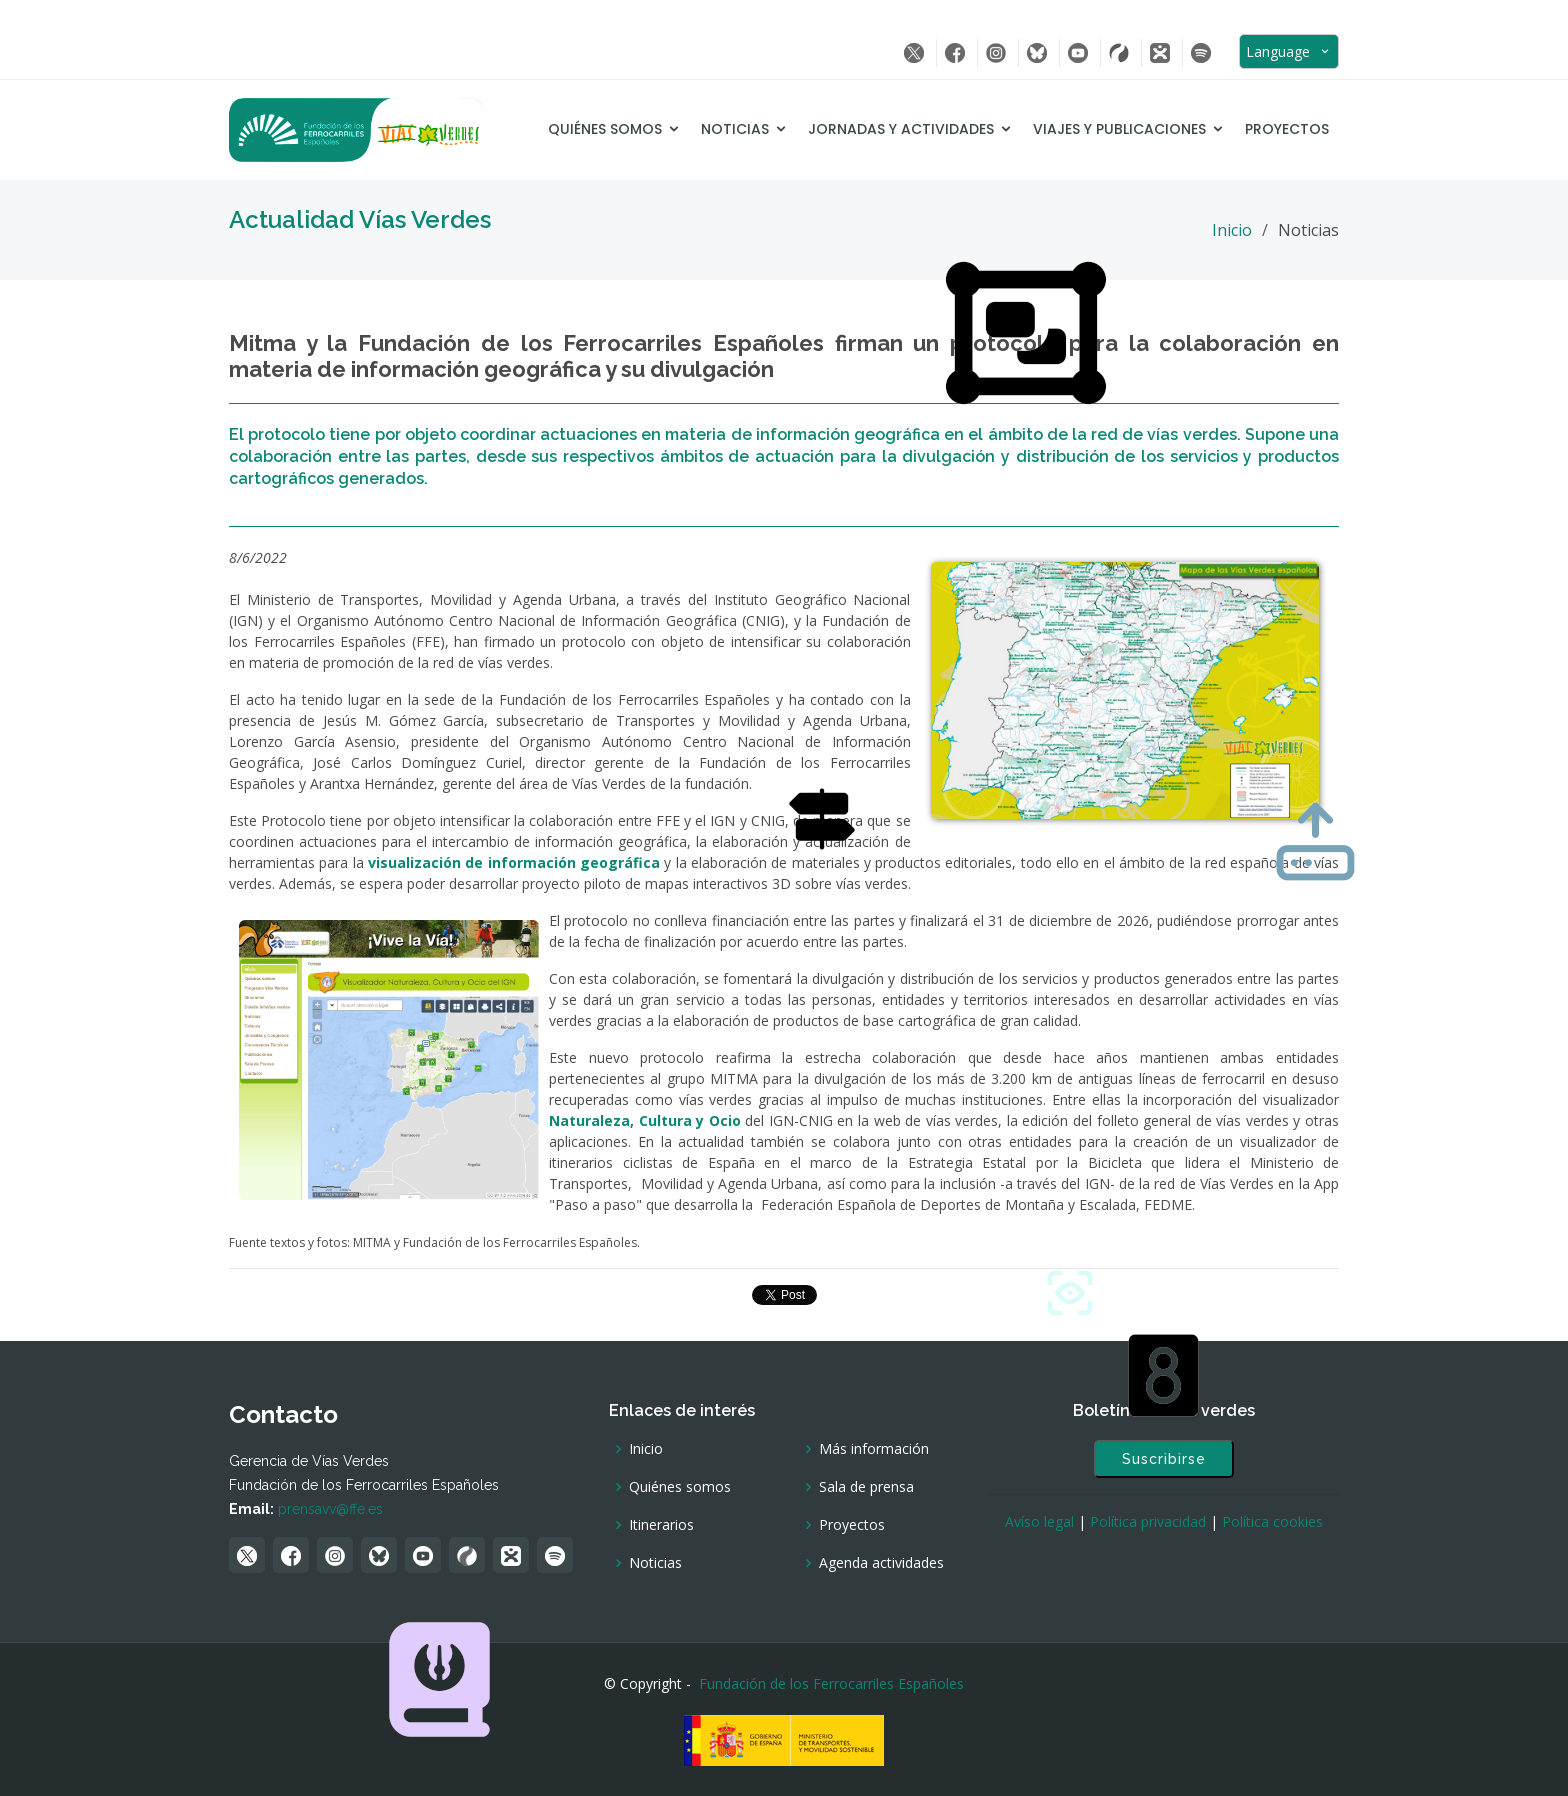  I want to click on access the jedi archive or journal, so click(439, 1679).